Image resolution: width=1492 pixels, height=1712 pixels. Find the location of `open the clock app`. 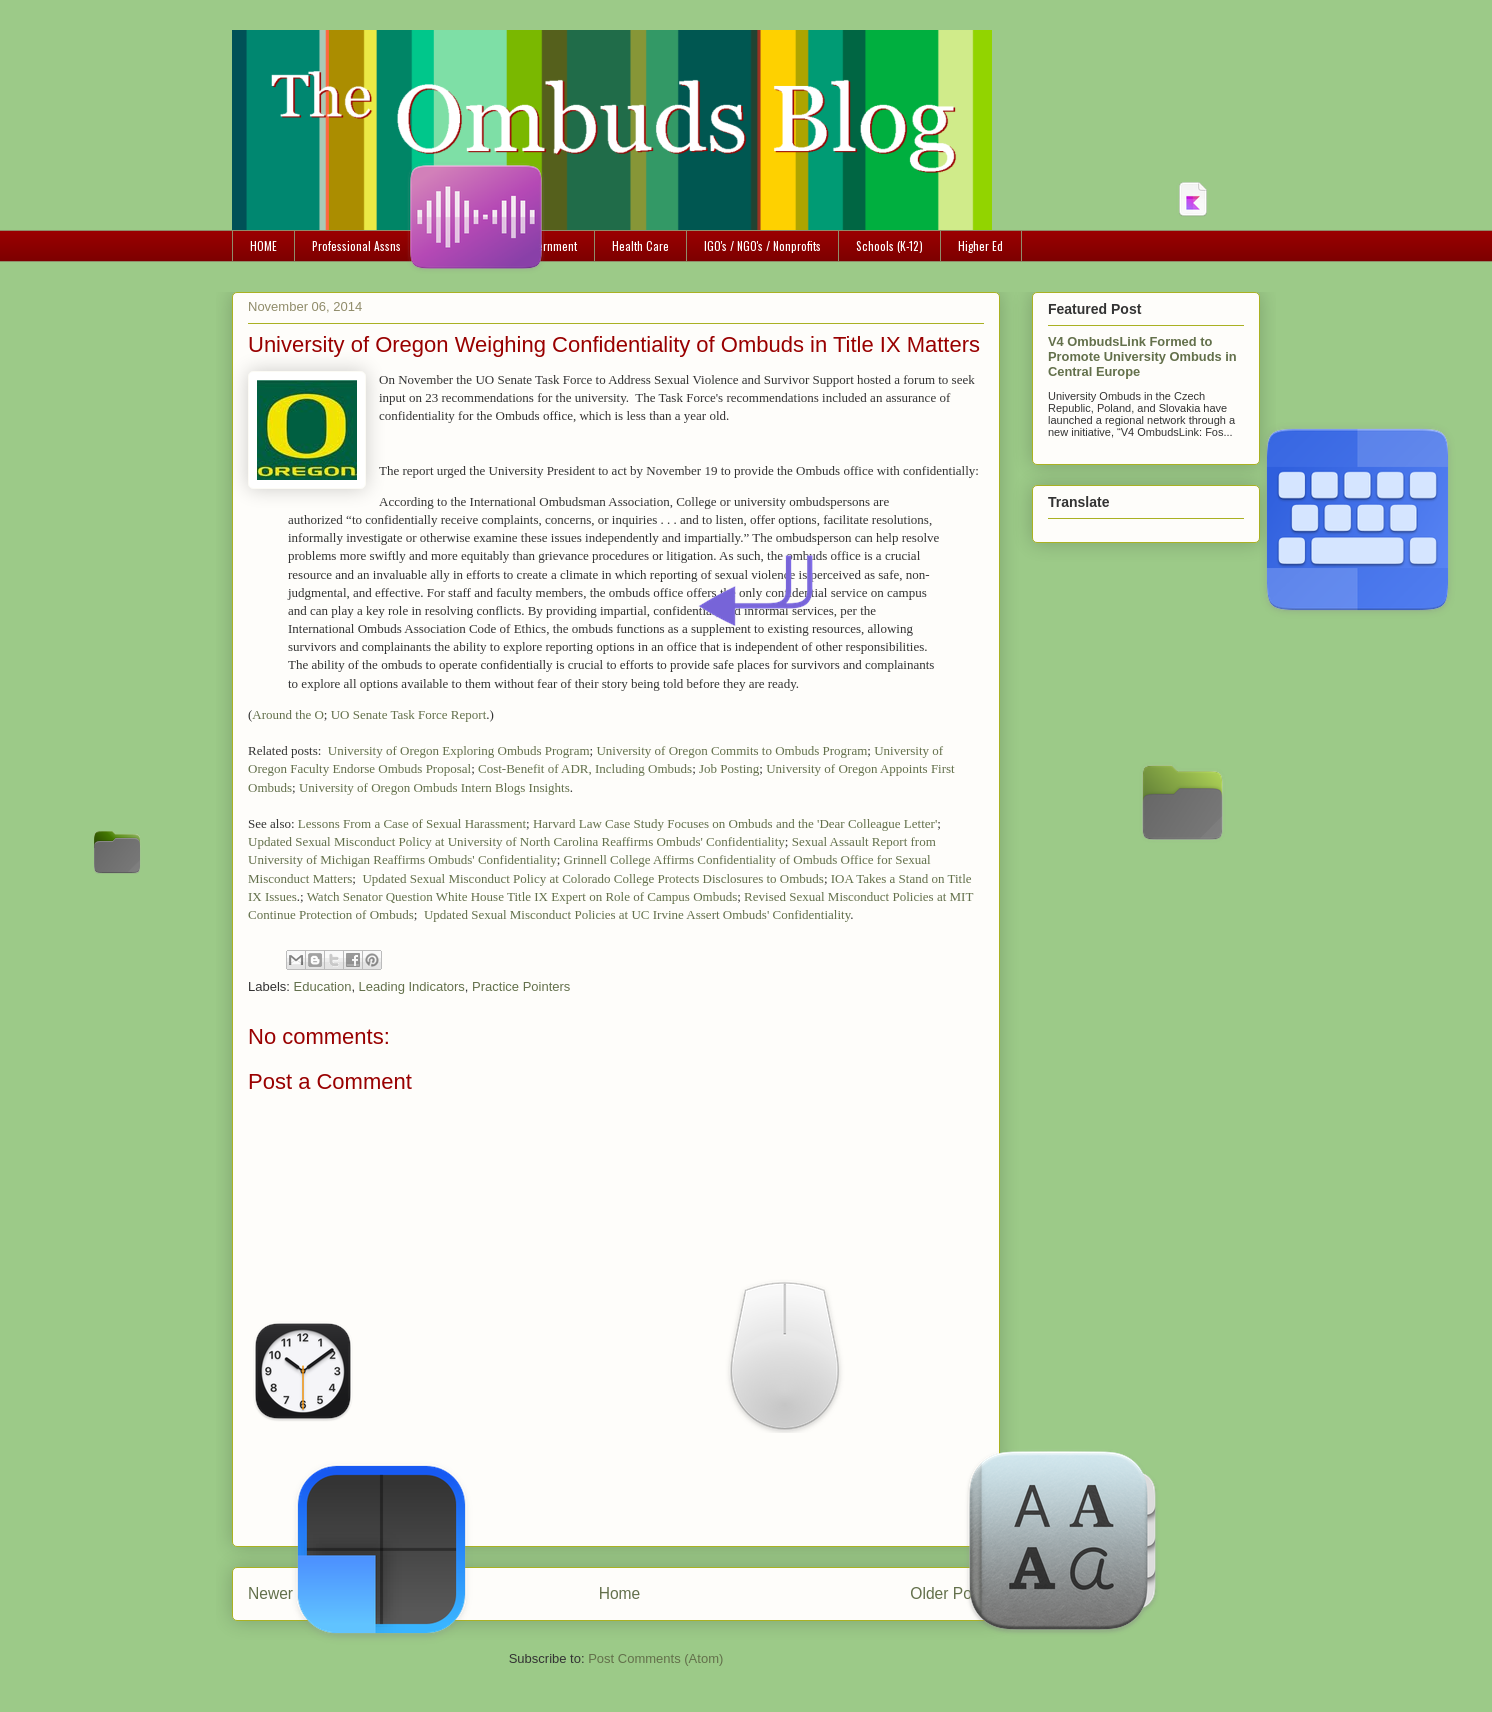

open the clock app is located at coordinates (303, 1371).